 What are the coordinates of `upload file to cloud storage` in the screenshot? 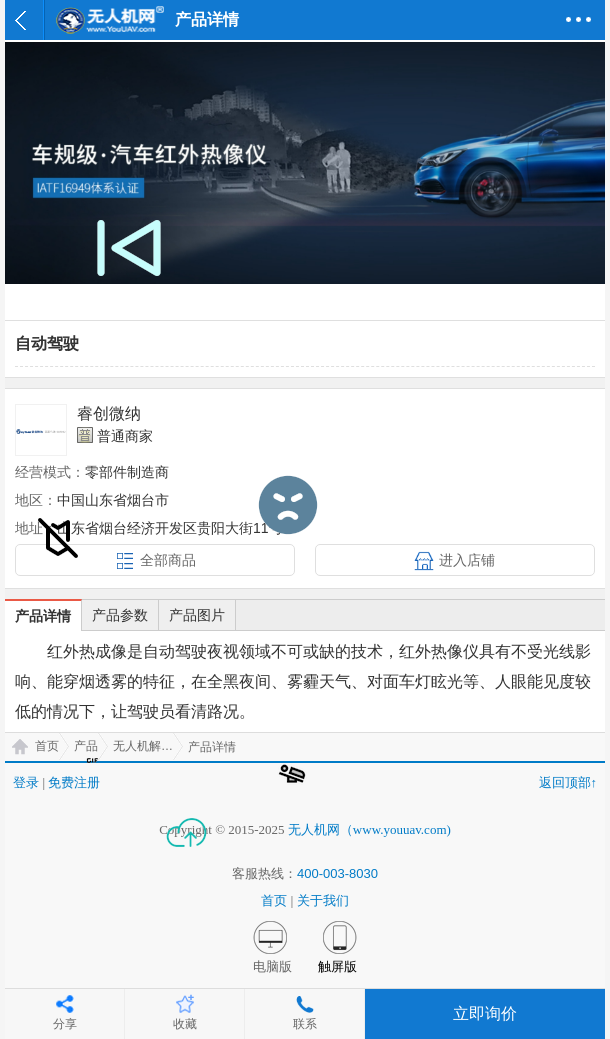 It's located at (186, 832).